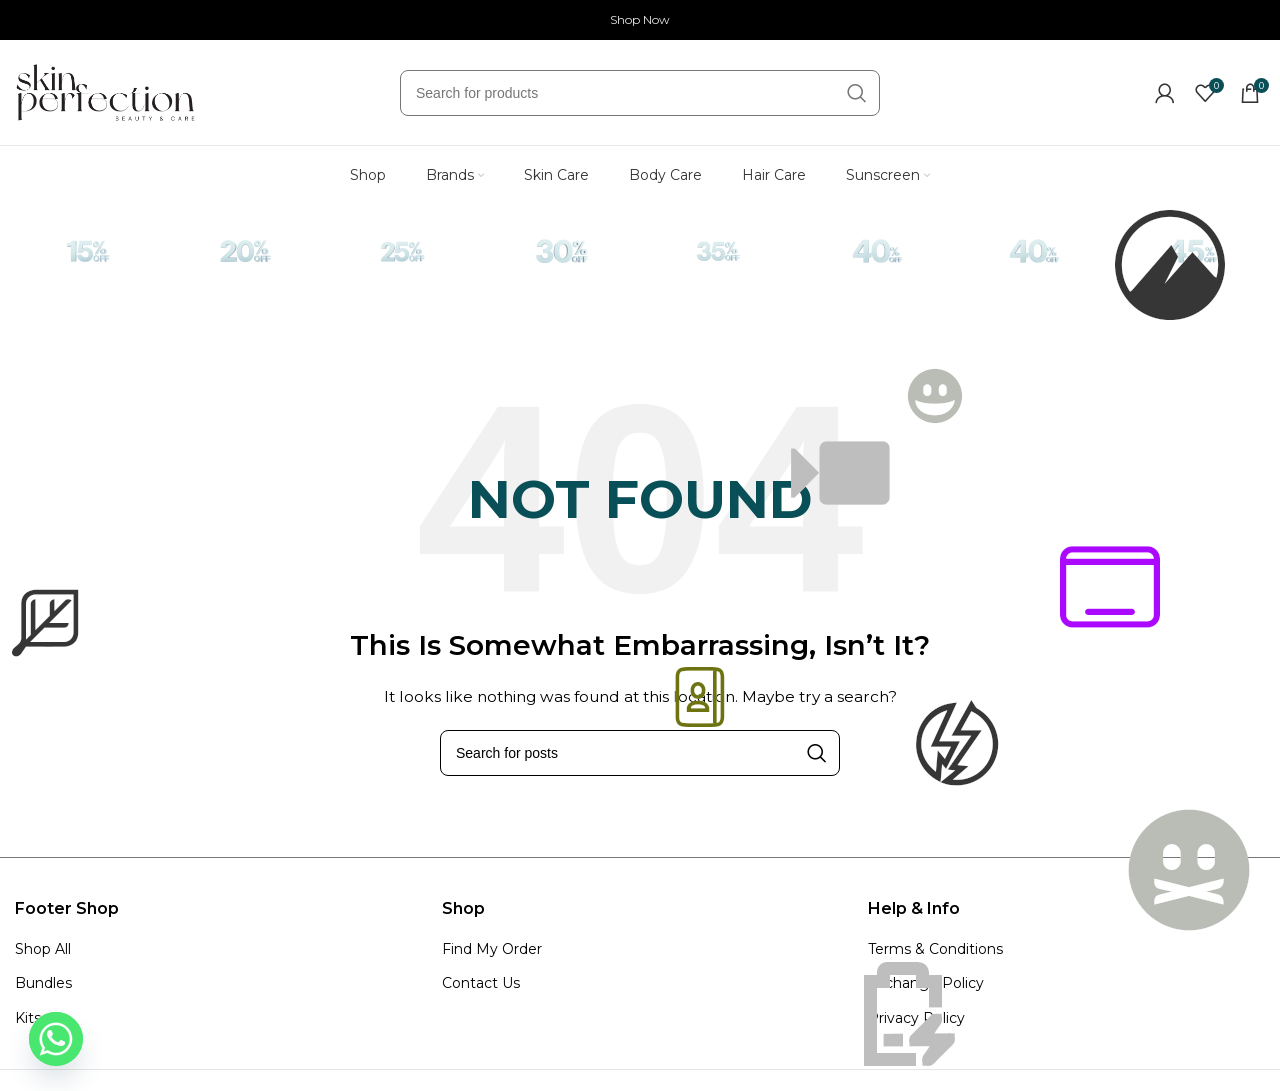 The height and width of the screenshot is (1091, 1280). Describe the element at coordinates (903, 1014) in the screenshot. I see `indicates battery is low but currently charging` at that location.